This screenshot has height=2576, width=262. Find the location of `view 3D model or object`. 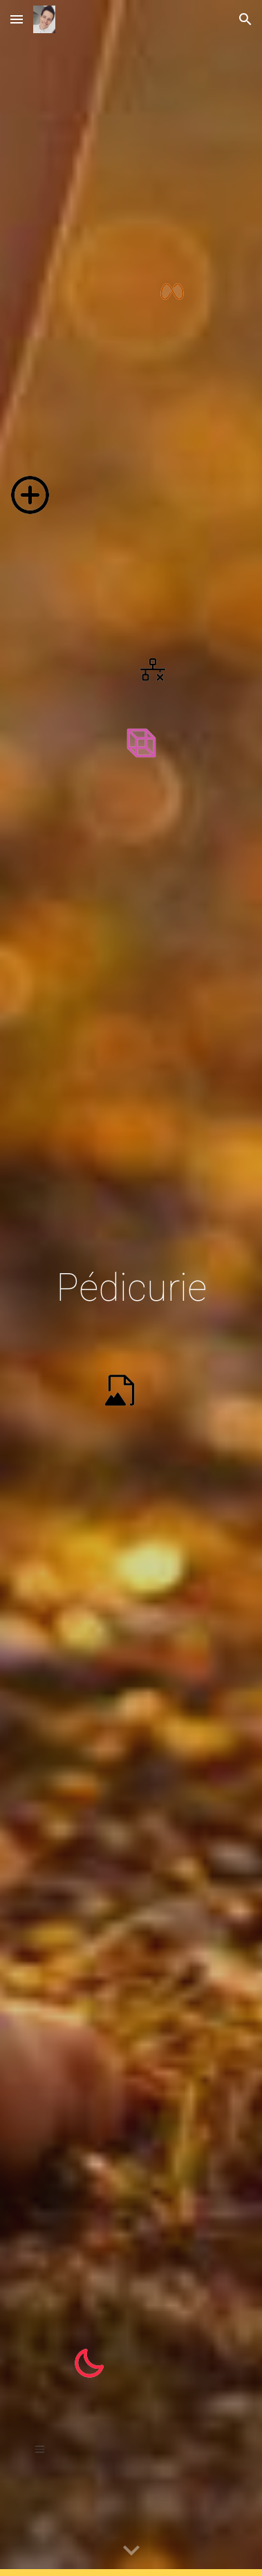

view 3D model or object is located at coordinates (141, 743).